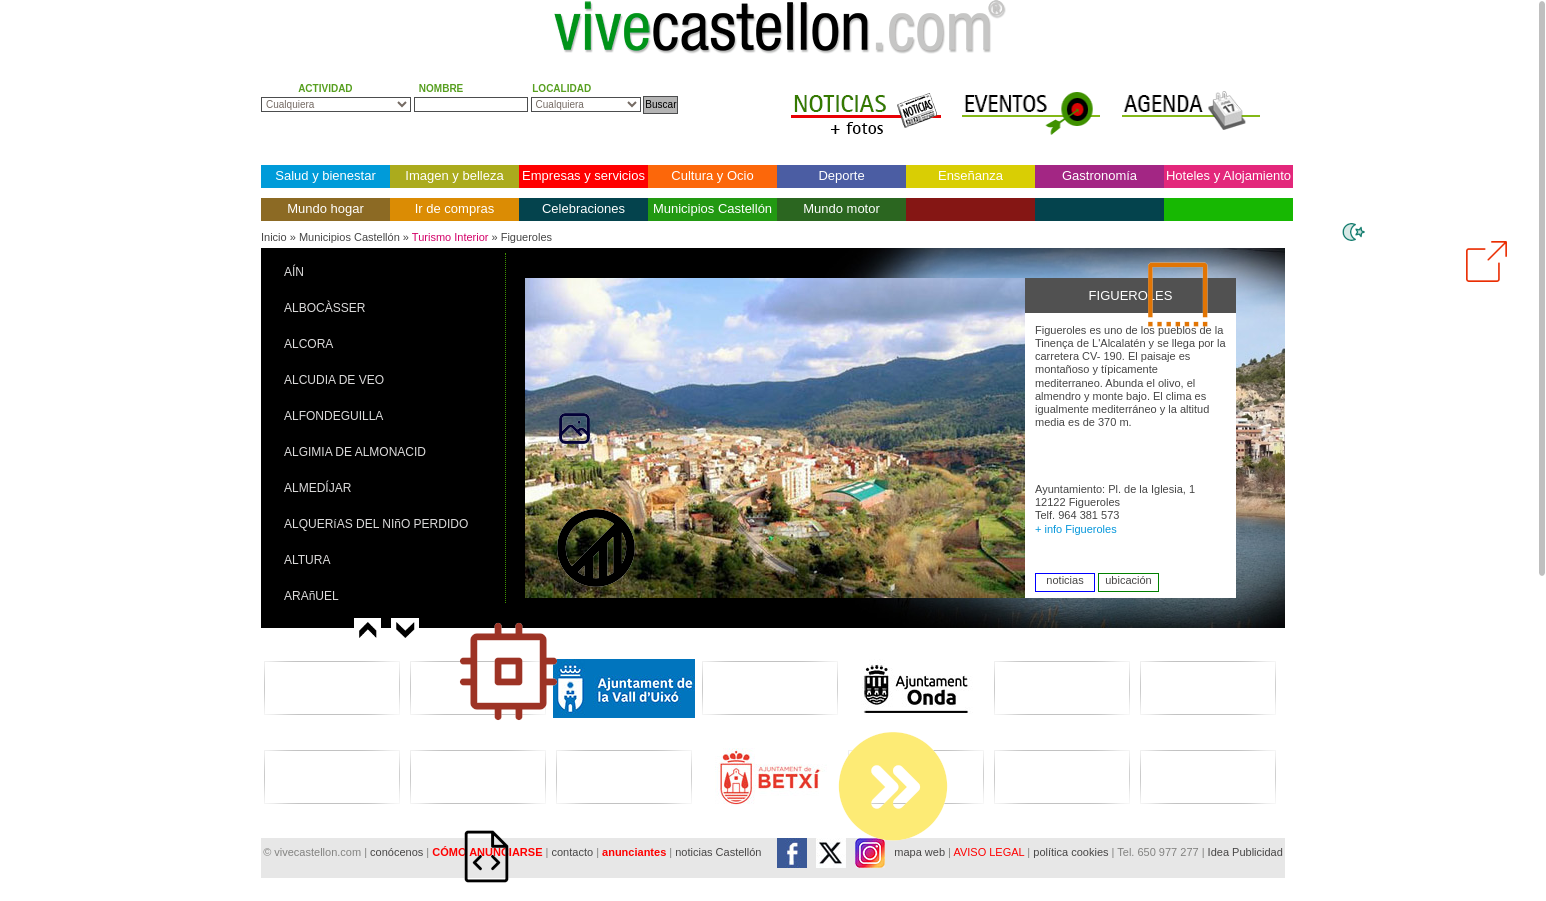 The image size is (1546, 901). I want to click on skip forward or advance to next item, so click(893, 787).